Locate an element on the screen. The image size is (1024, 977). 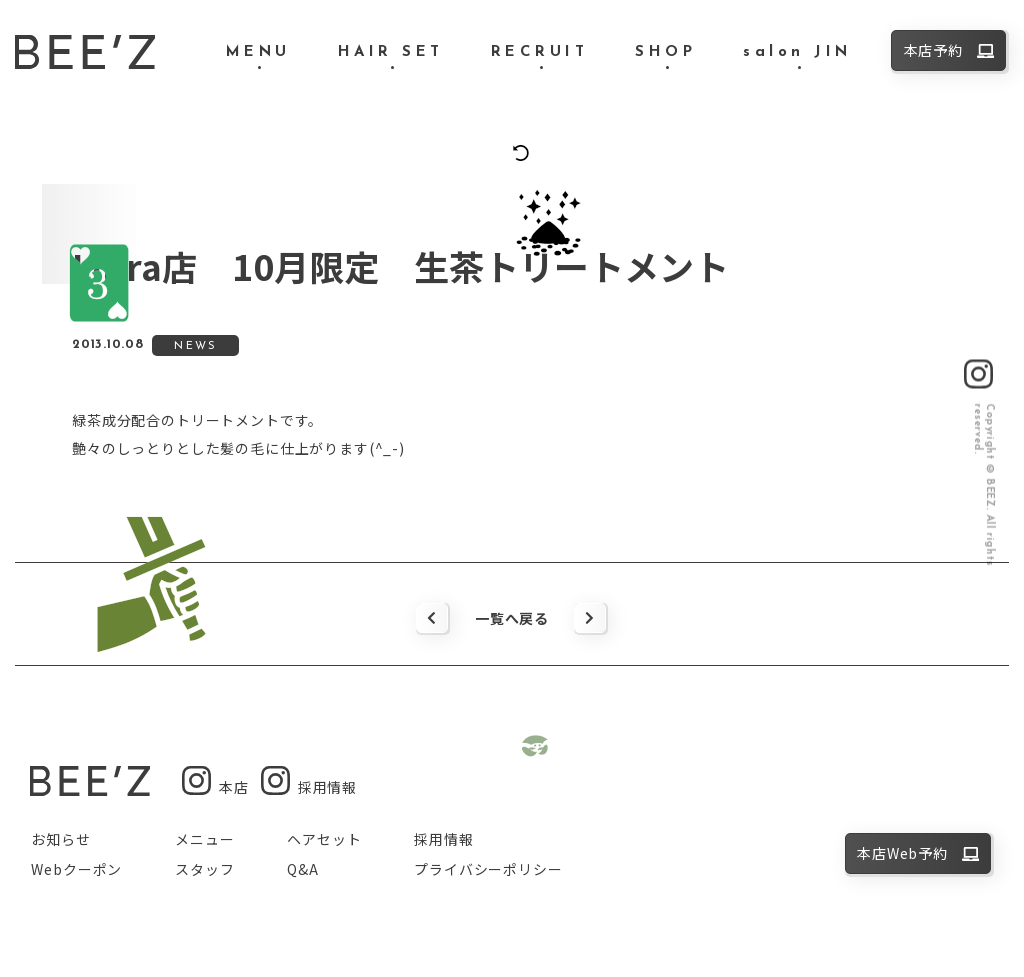
a pile of spices or seasoning ingredients is located at coordinates (549, 223).